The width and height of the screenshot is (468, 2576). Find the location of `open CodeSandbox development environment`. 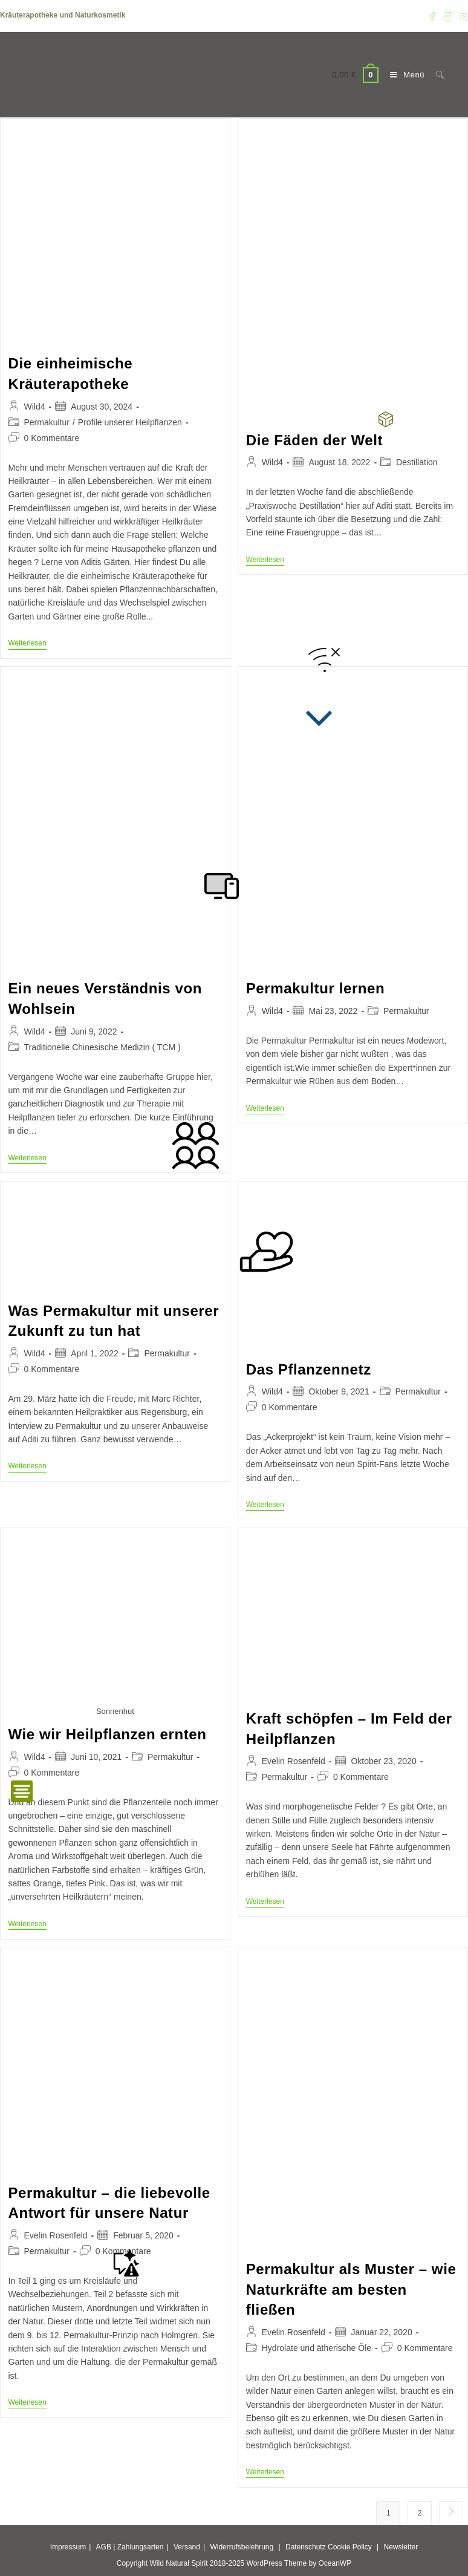

open CodeSandbox development environment is located at coordinates (386, 419).